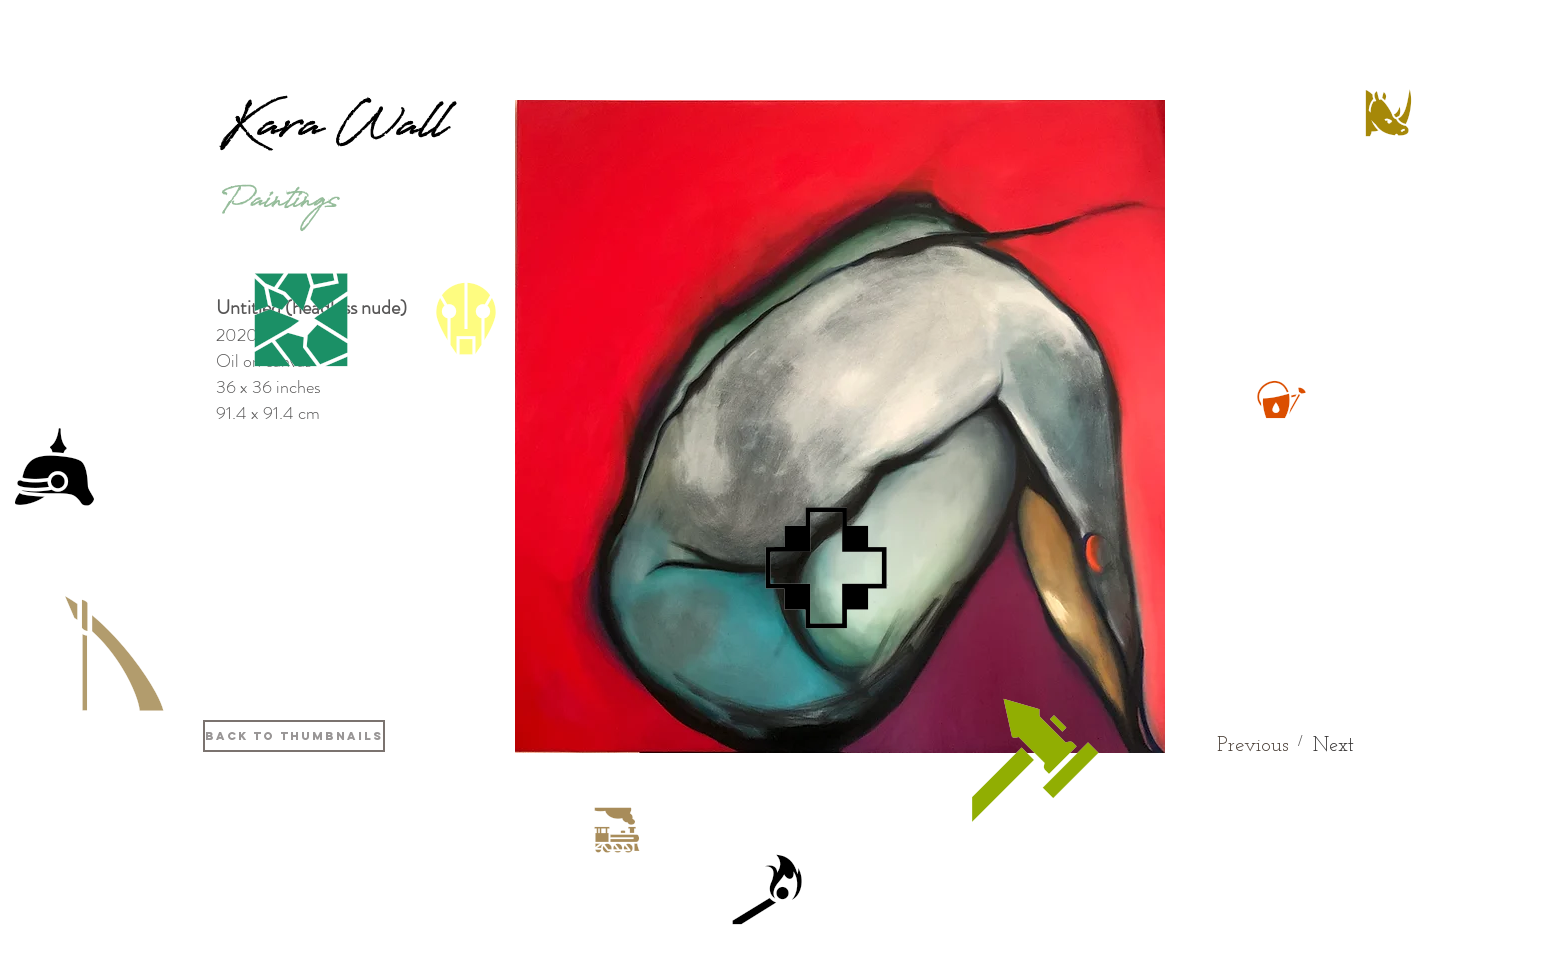 This screenshot has height=979, width=1568. I want to click on select rhinoceros or rhino character, so click(1390, 112).